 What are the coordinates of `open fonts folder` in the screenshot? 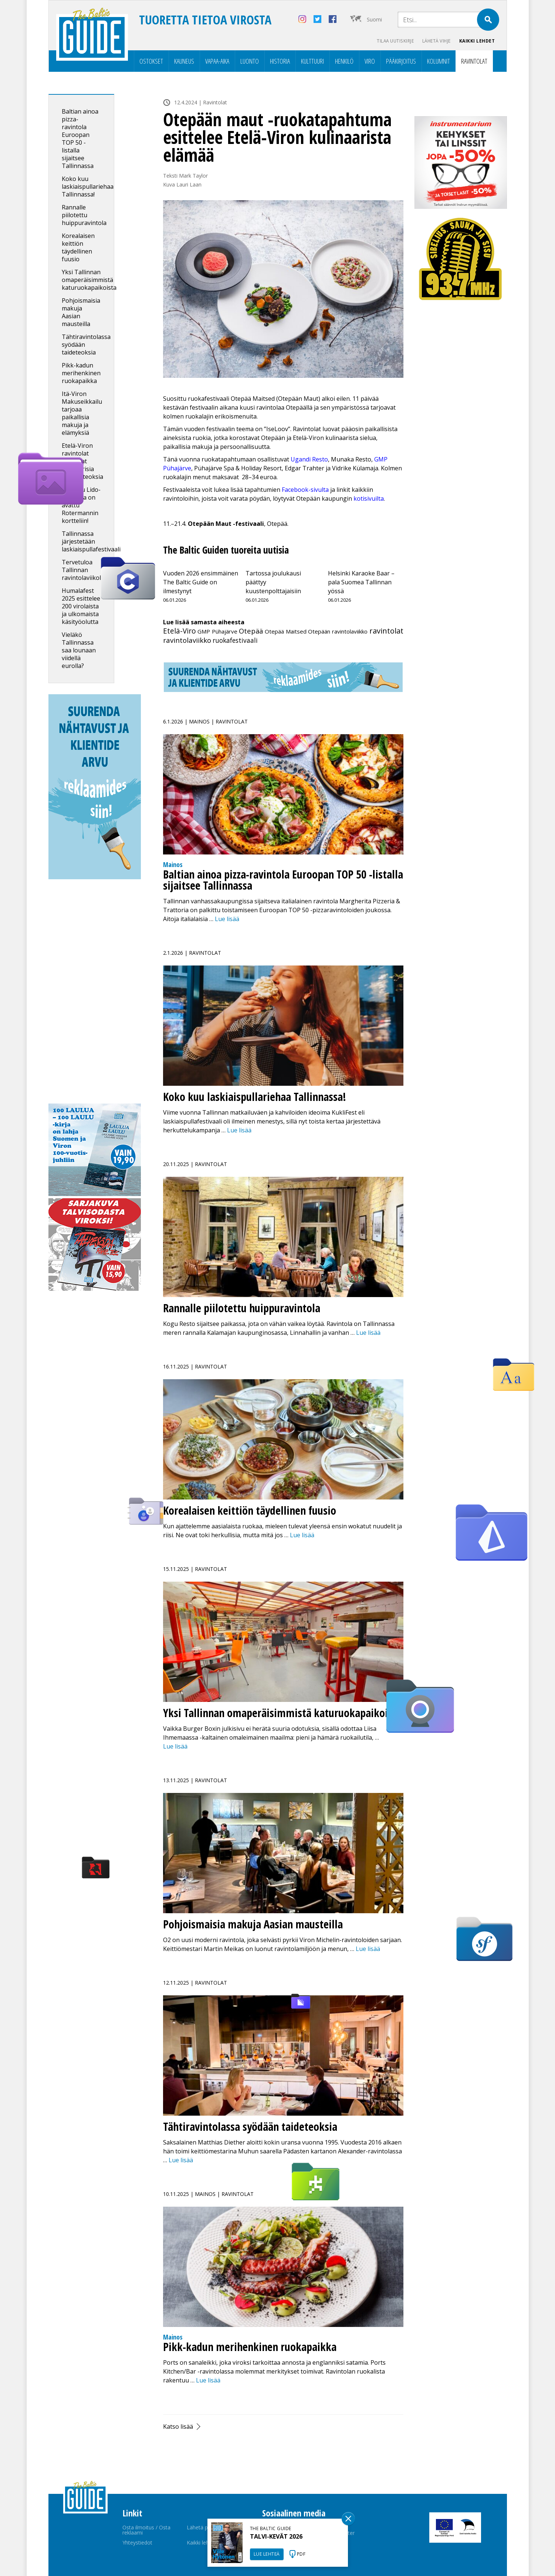 It's located at (513, 1376).